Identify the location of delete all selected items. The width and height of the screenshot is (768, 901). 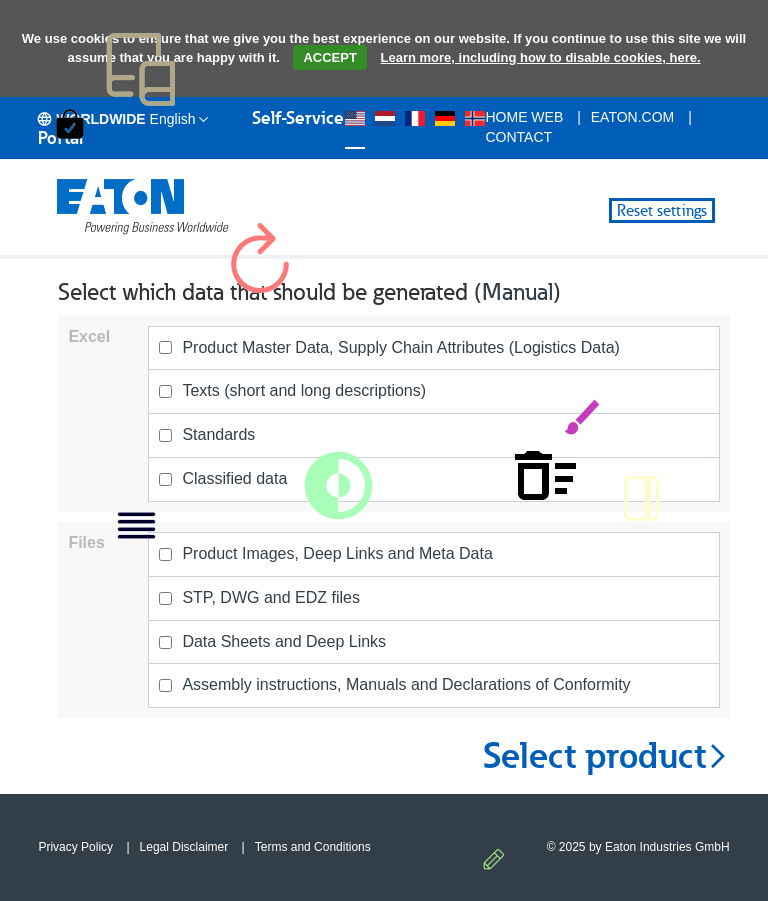
(545, 475).